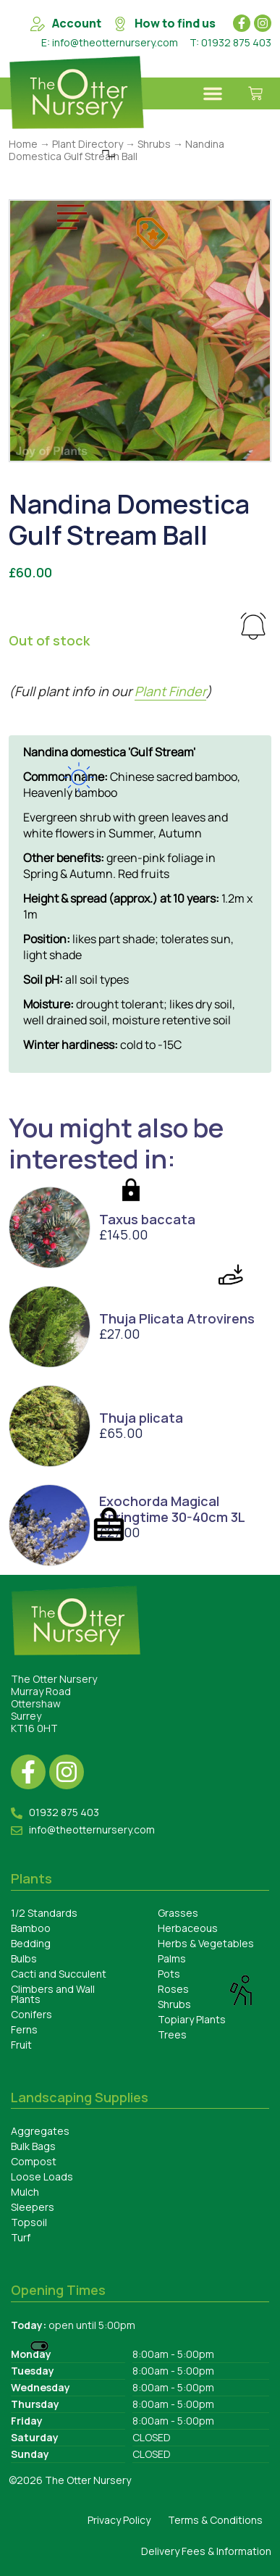  What do you see at coordinates (131, 1190) in the screenshot?
I see `indicates a secure connection` at bounding box center [131, 1190].